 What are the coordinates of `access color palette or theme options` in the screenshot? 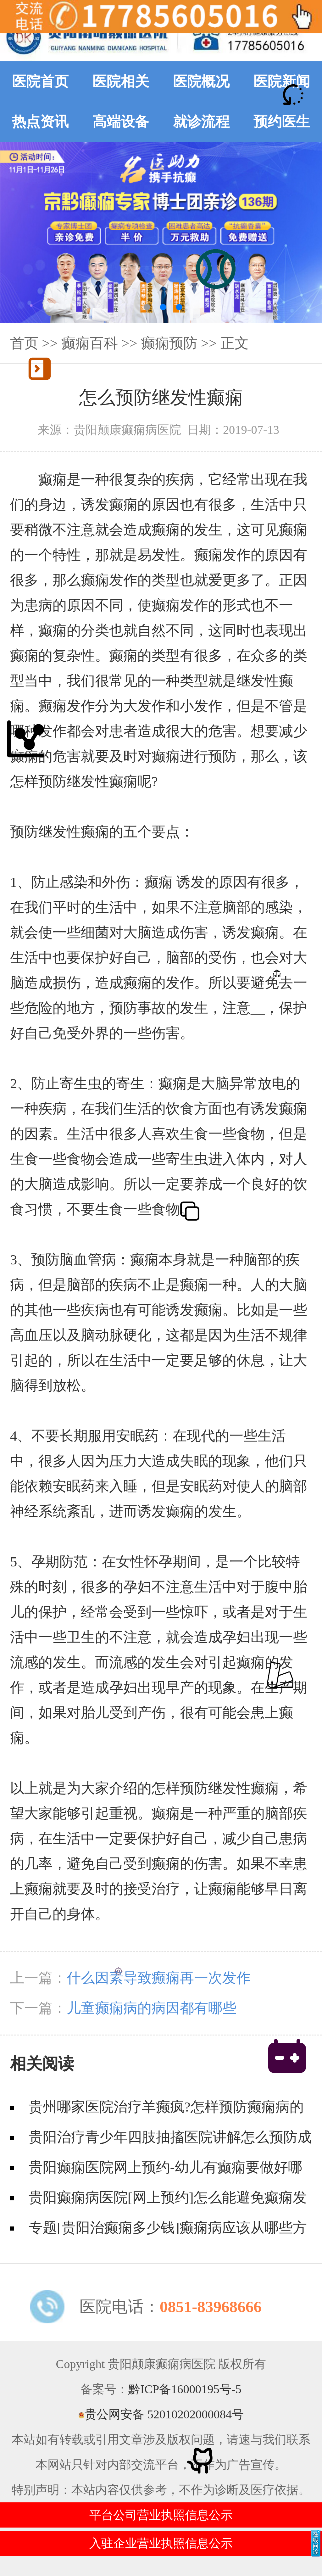 It's located at (279, 1676).